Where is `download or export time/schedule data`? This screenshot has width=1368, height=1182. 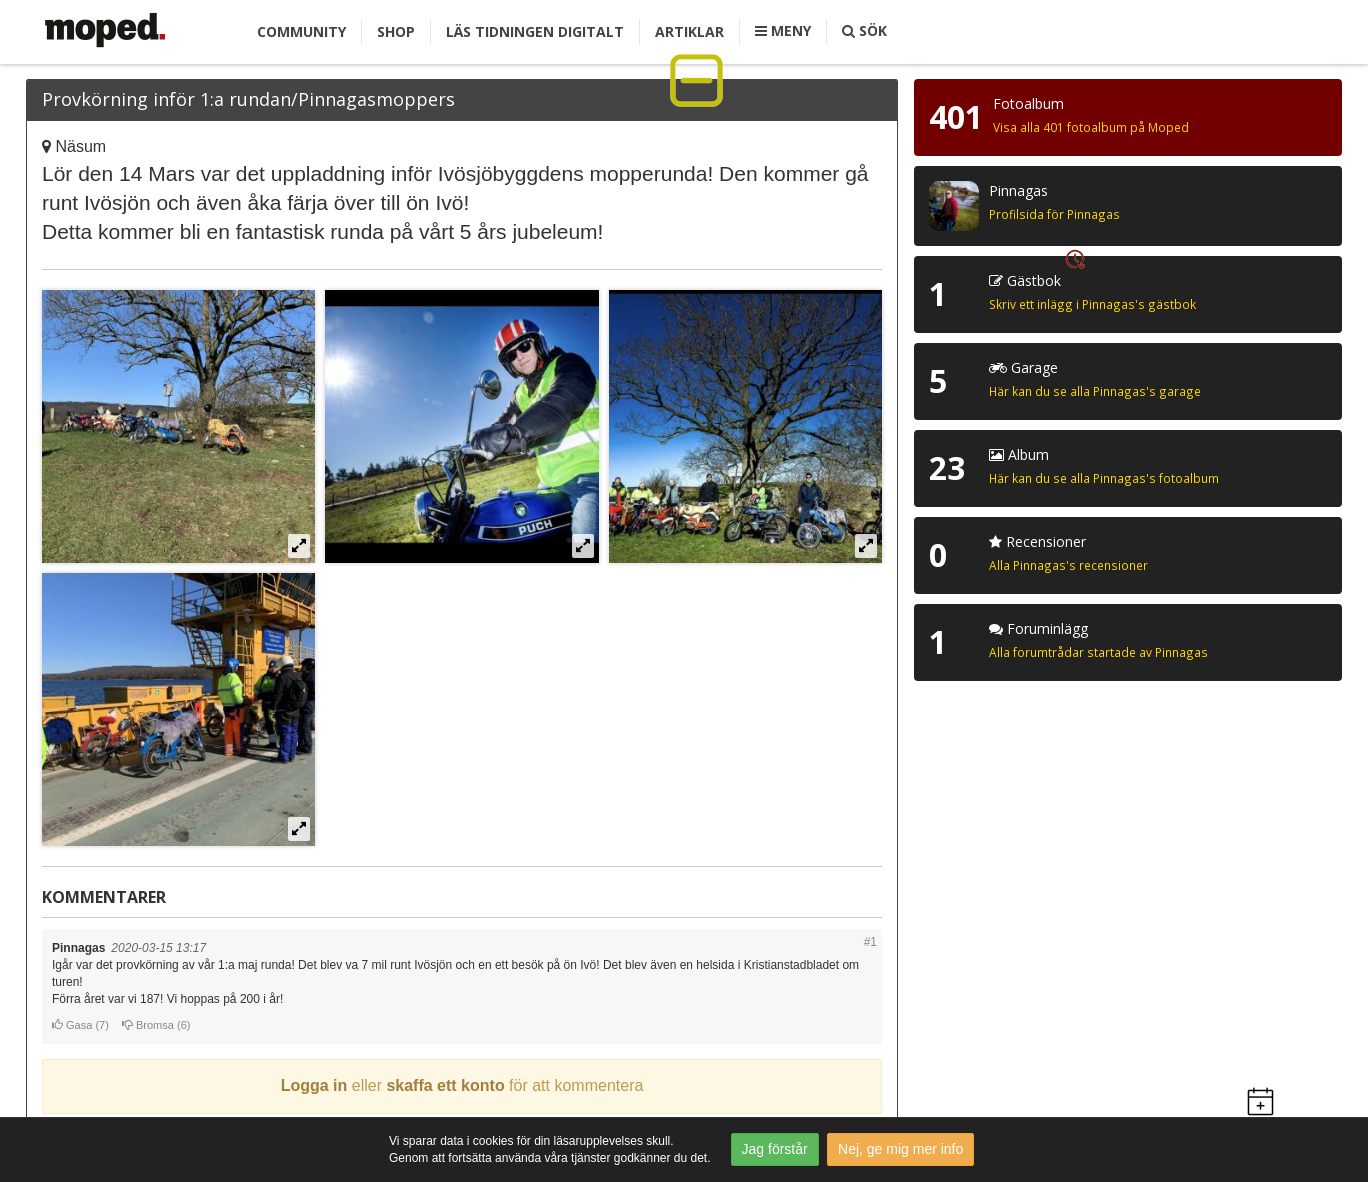 download or export time/schedule data is located at coordinates (1075, 259).